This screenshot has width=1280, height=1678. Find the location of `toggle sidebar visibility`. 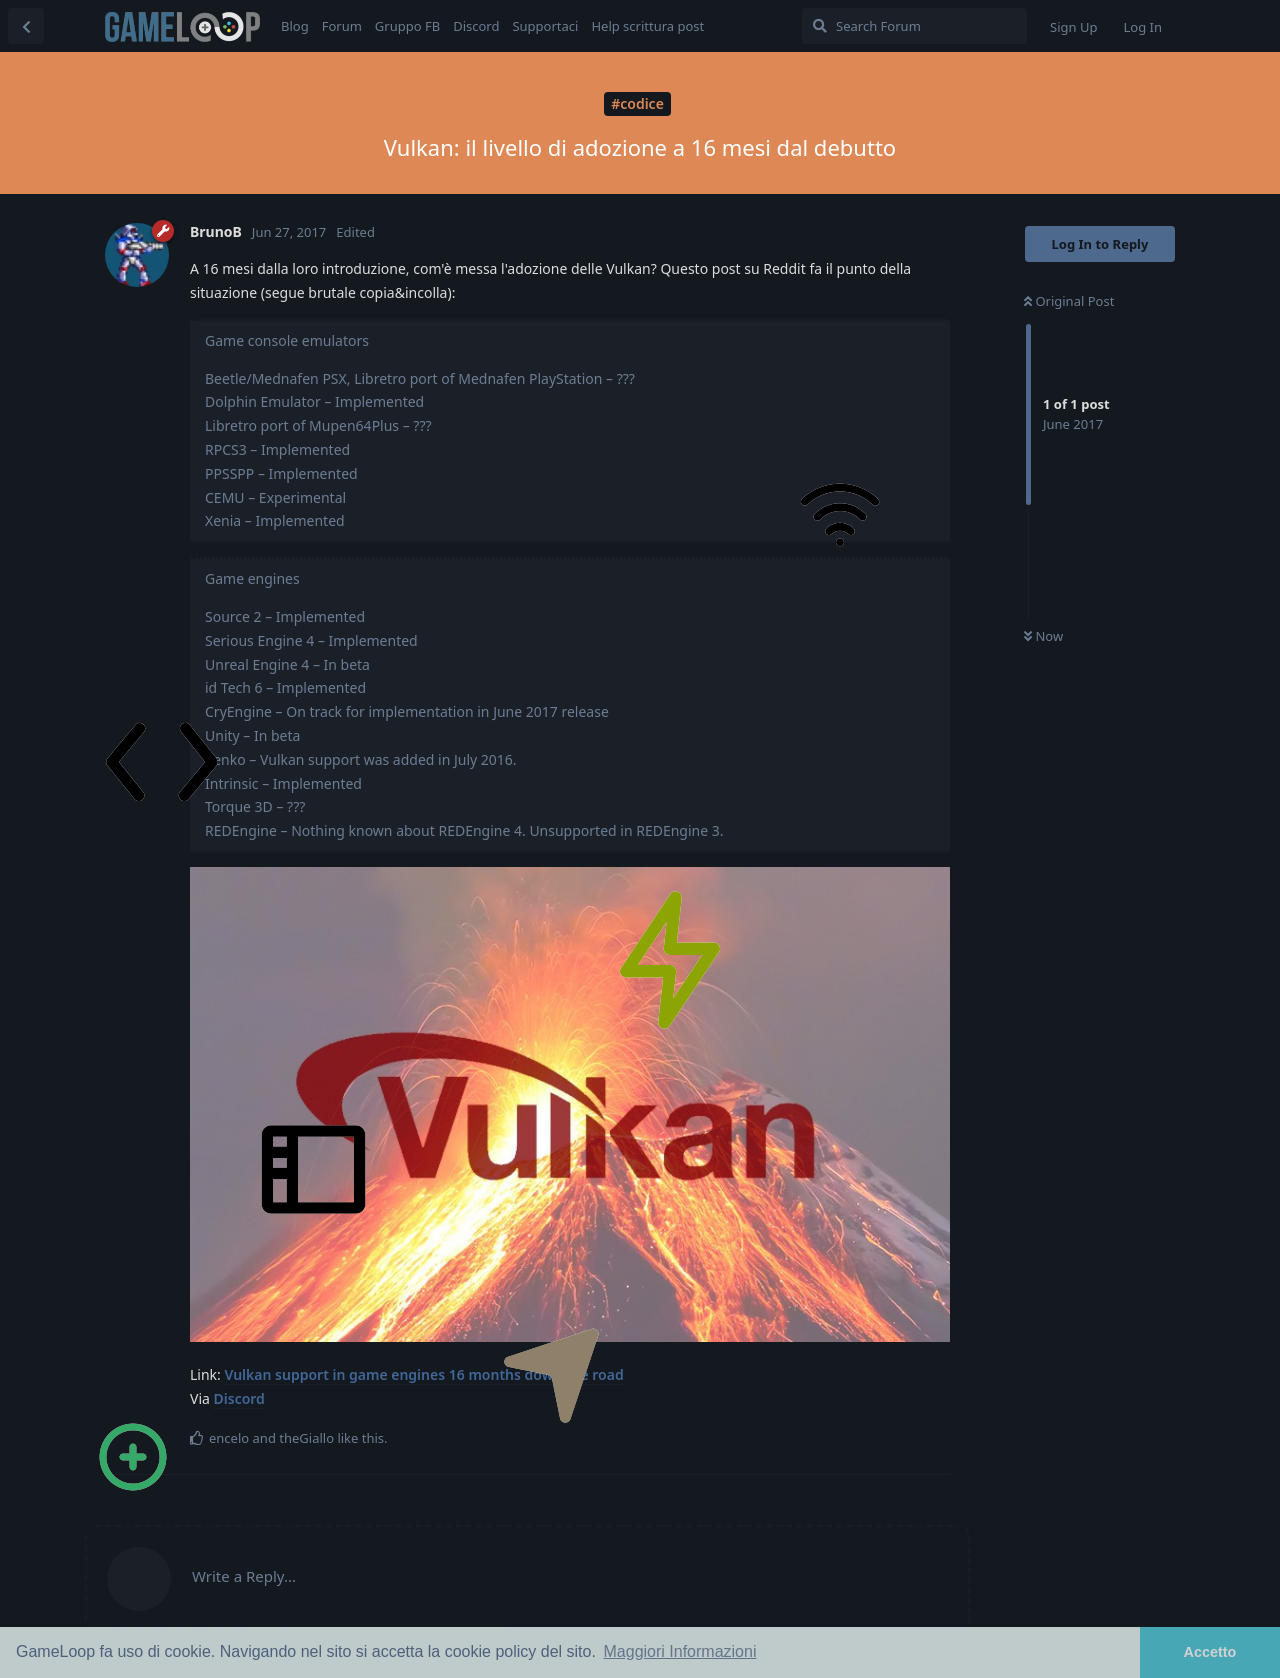

toggle sidebar visibility is located at coordinates (313, 1169).